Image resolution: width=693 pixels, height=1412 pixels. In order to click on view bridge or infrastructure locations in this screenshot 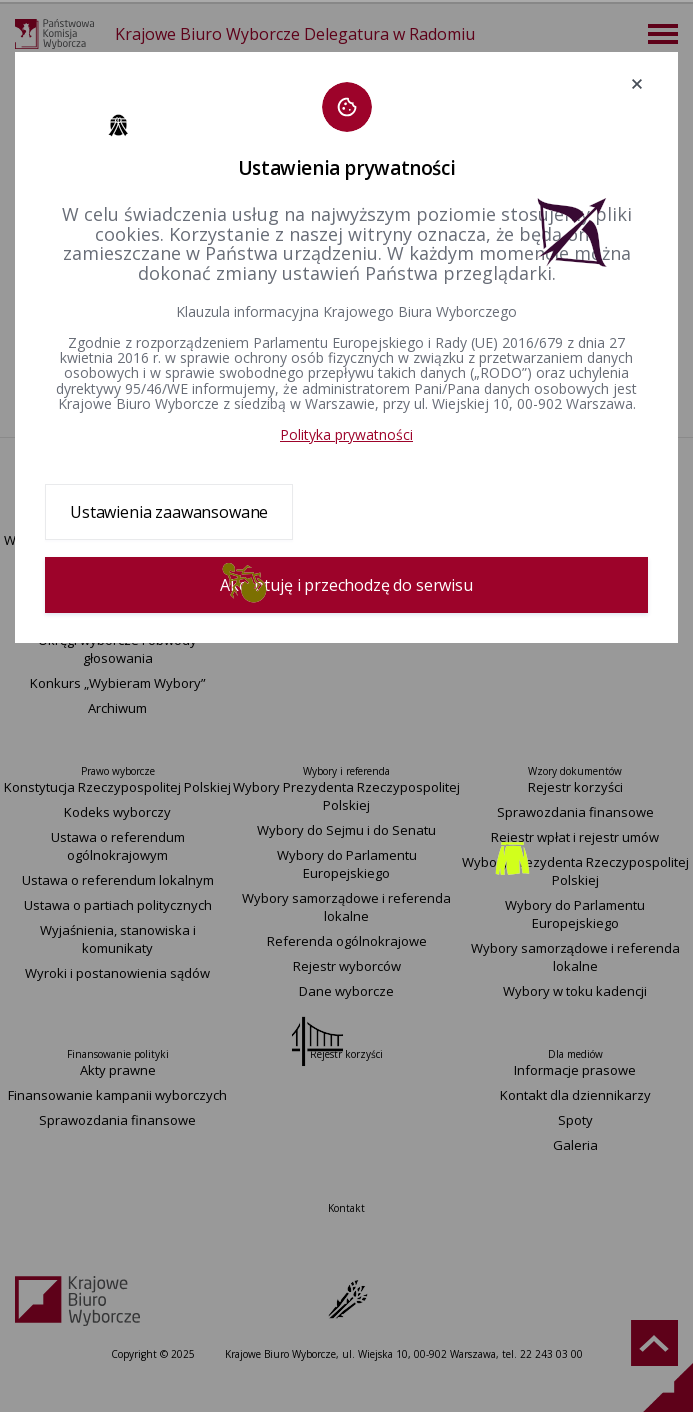, I will do `click(317, 1040)`.